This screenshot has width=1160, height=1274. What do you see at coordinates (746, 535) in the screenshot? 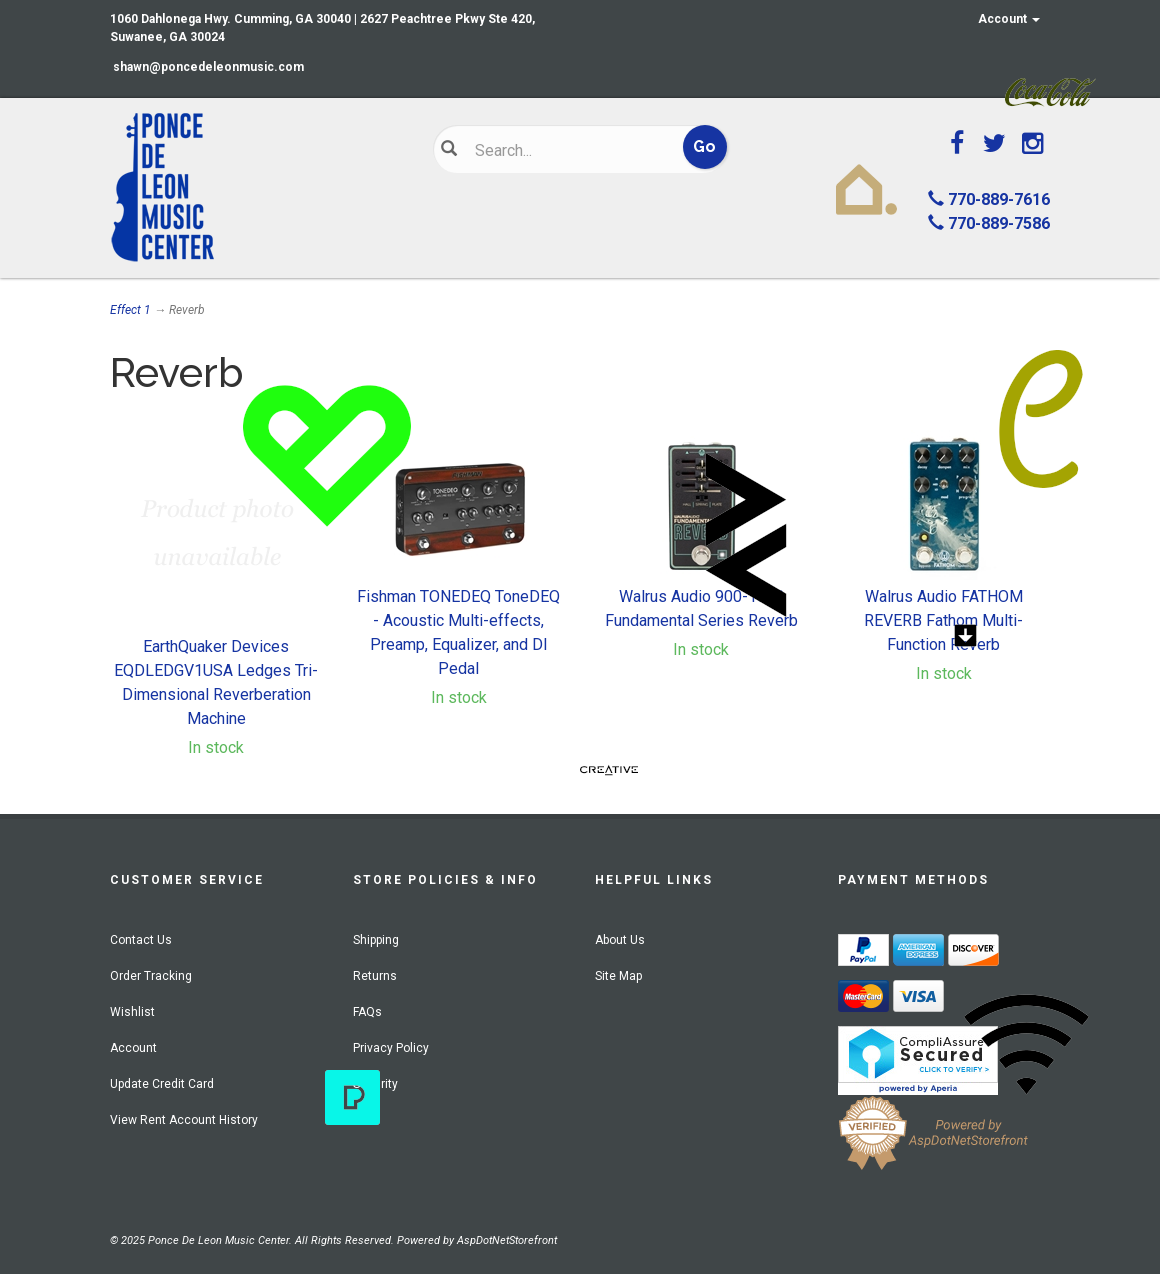
I see `playcanvas game engine logo` at bounding box center [746, 535].